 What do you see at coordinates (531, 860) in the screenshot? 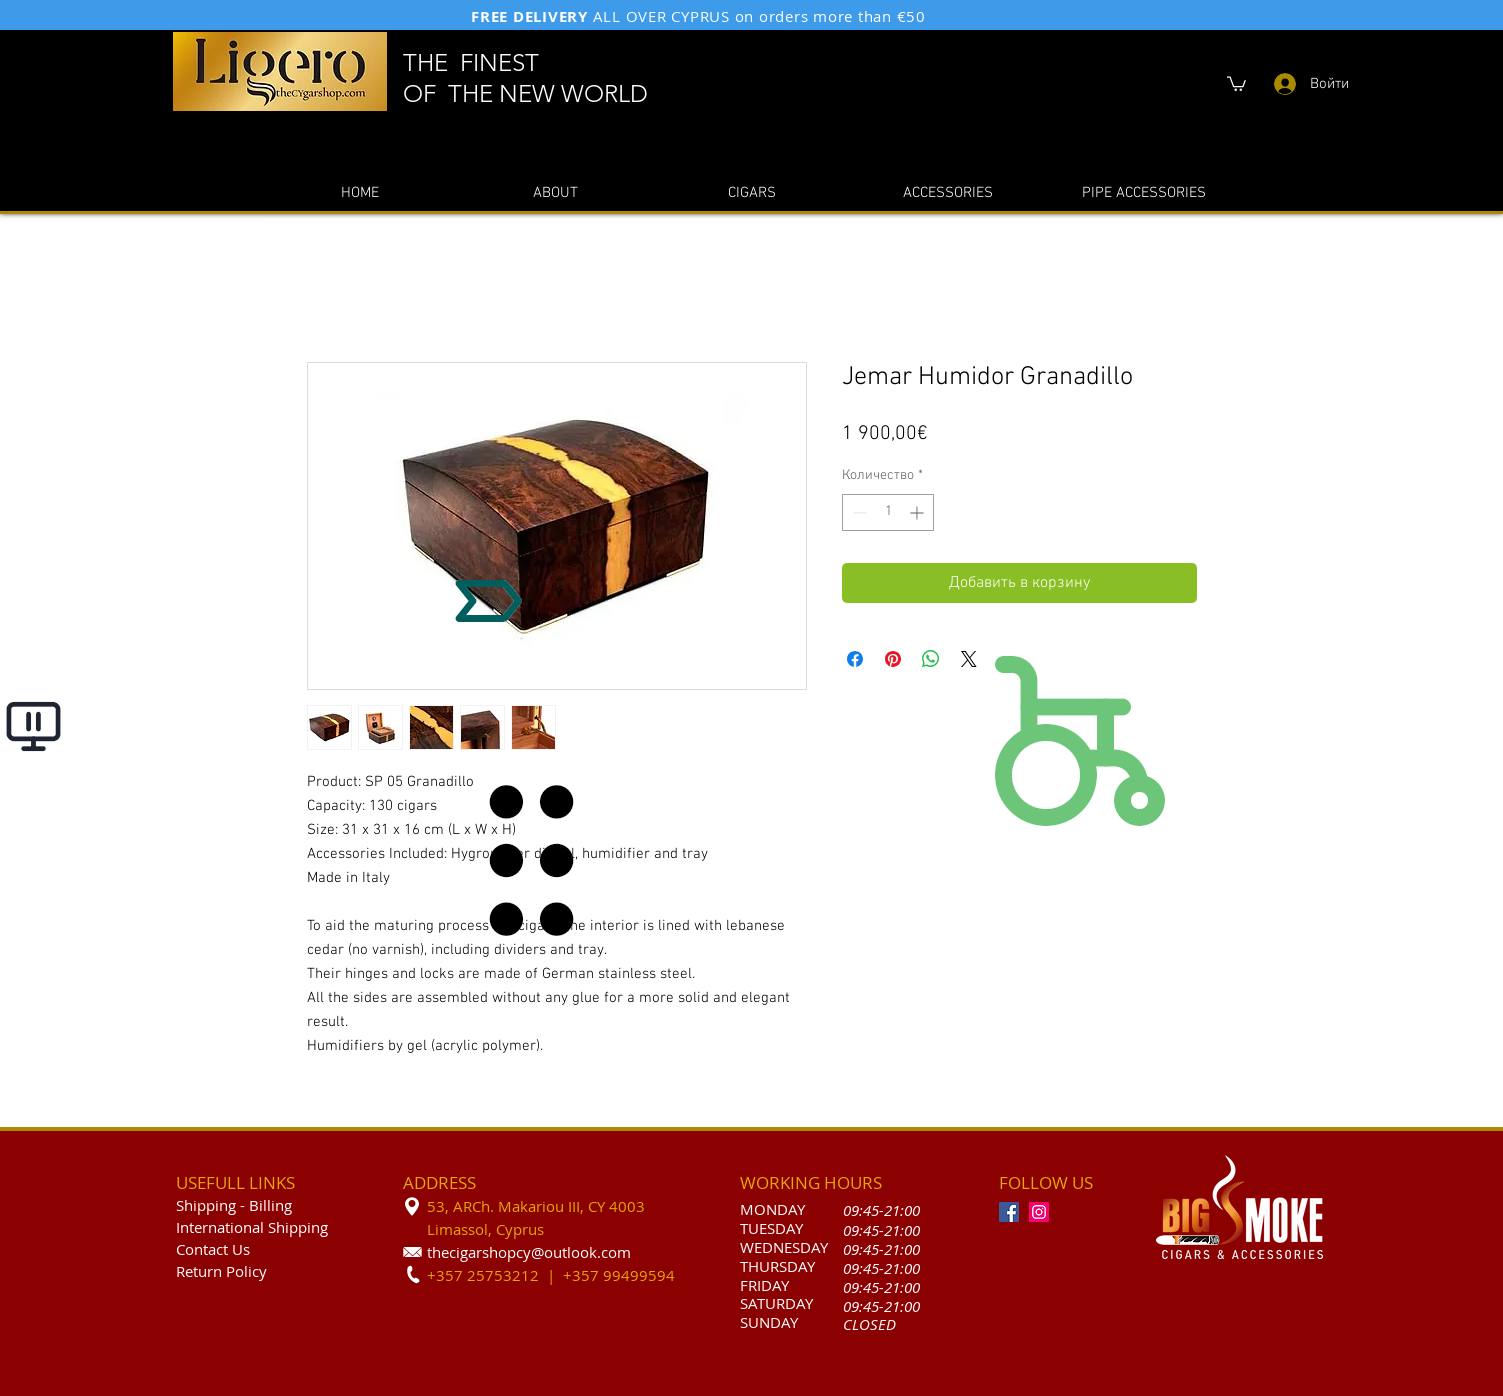
I see `drag to reorder items` at bounding box center [531, 860].